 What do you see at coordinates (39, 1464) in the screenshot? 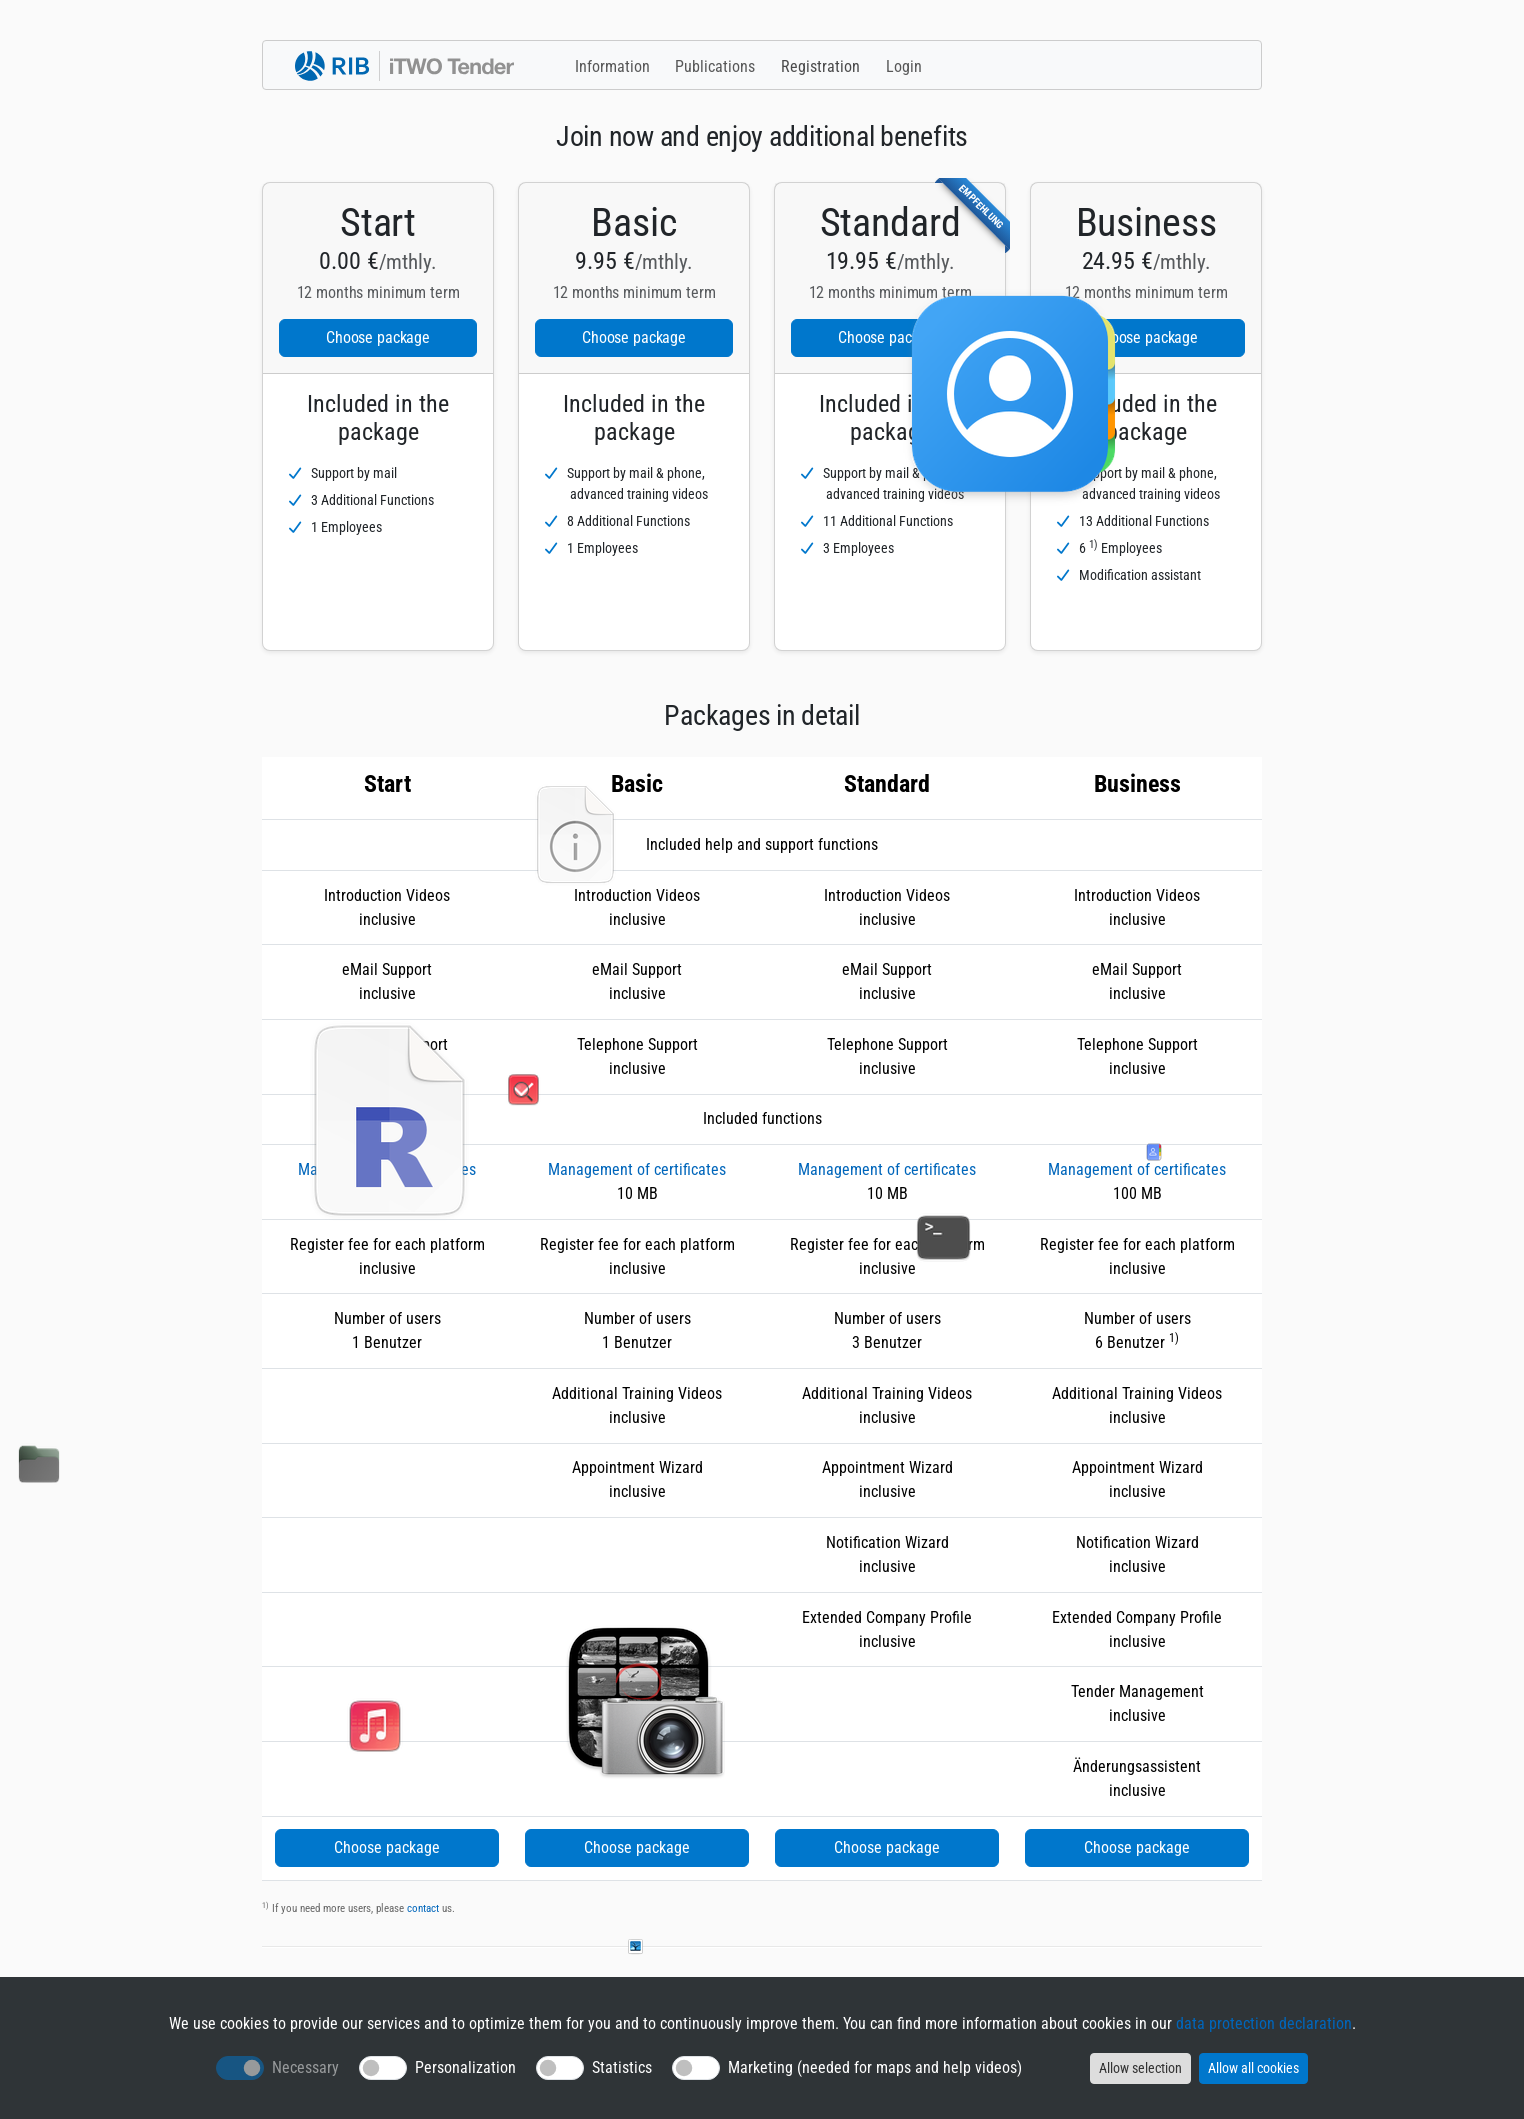
I see `an open folder ready to display its contents` at bounding box center [39, 1464].